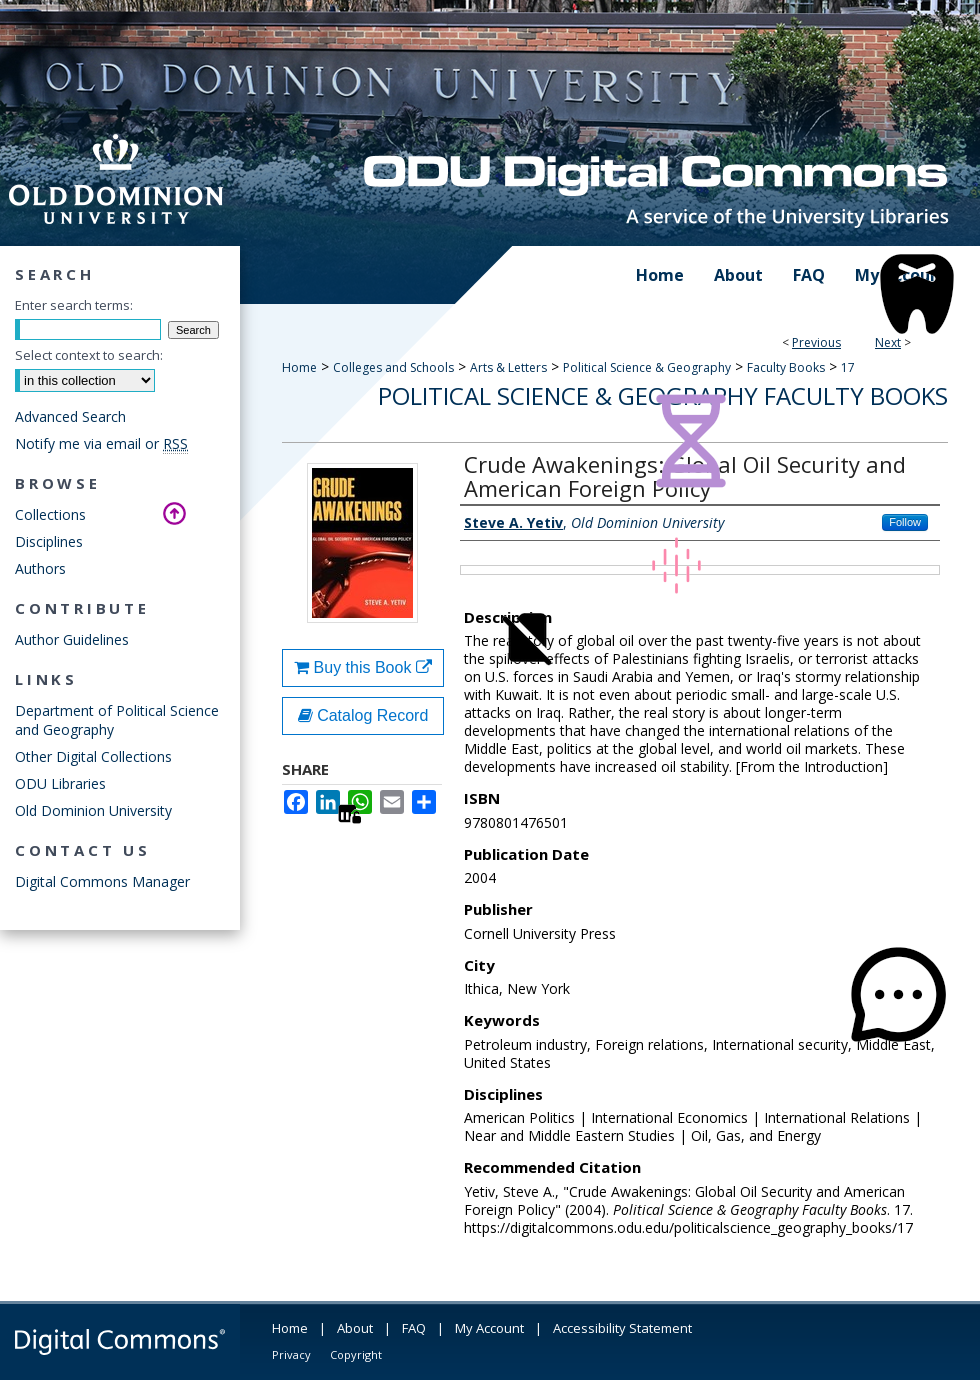 This screenshot has height=1380, width=980. Describe the element at coordinates (676, 565) in the screenshot. I see `open google podcasts` at that location.